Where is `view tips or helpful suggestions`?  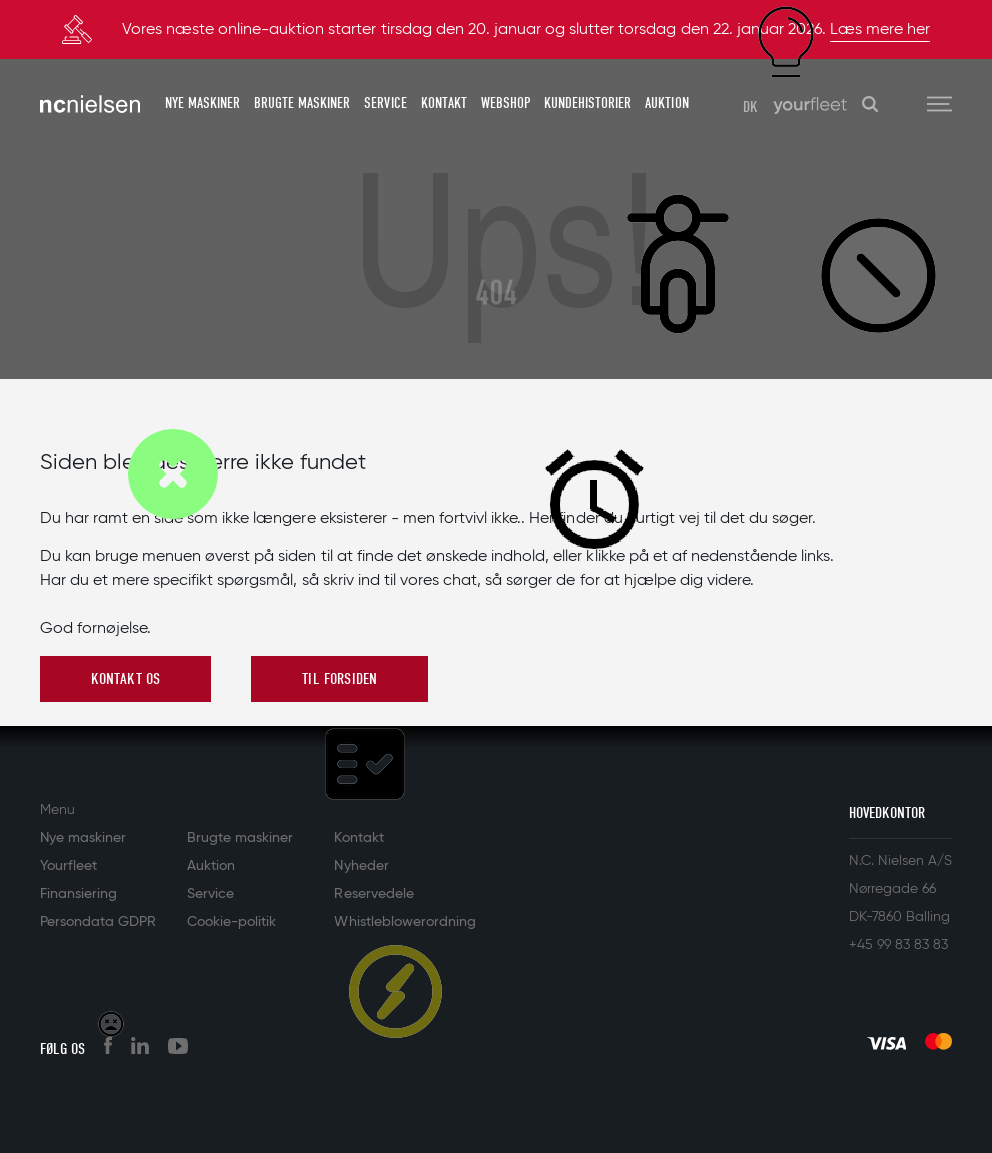 view tips or helpful suggestions is located at coordinates (786, 42).